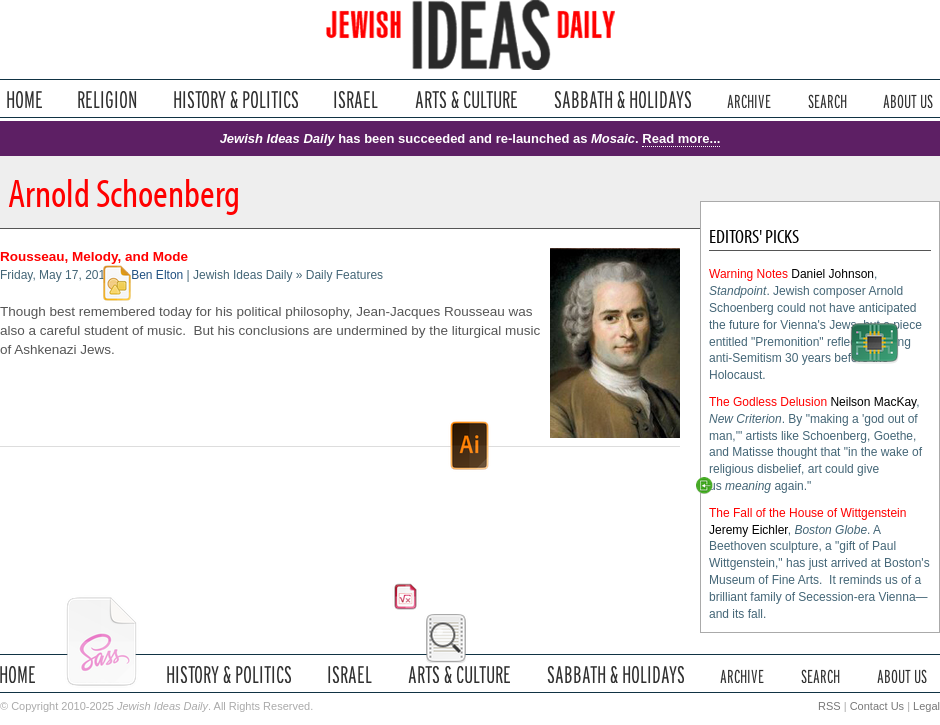 The width and height of the screenshot is (940, 725). I want to click on open a formula template file, so click(405, 596).